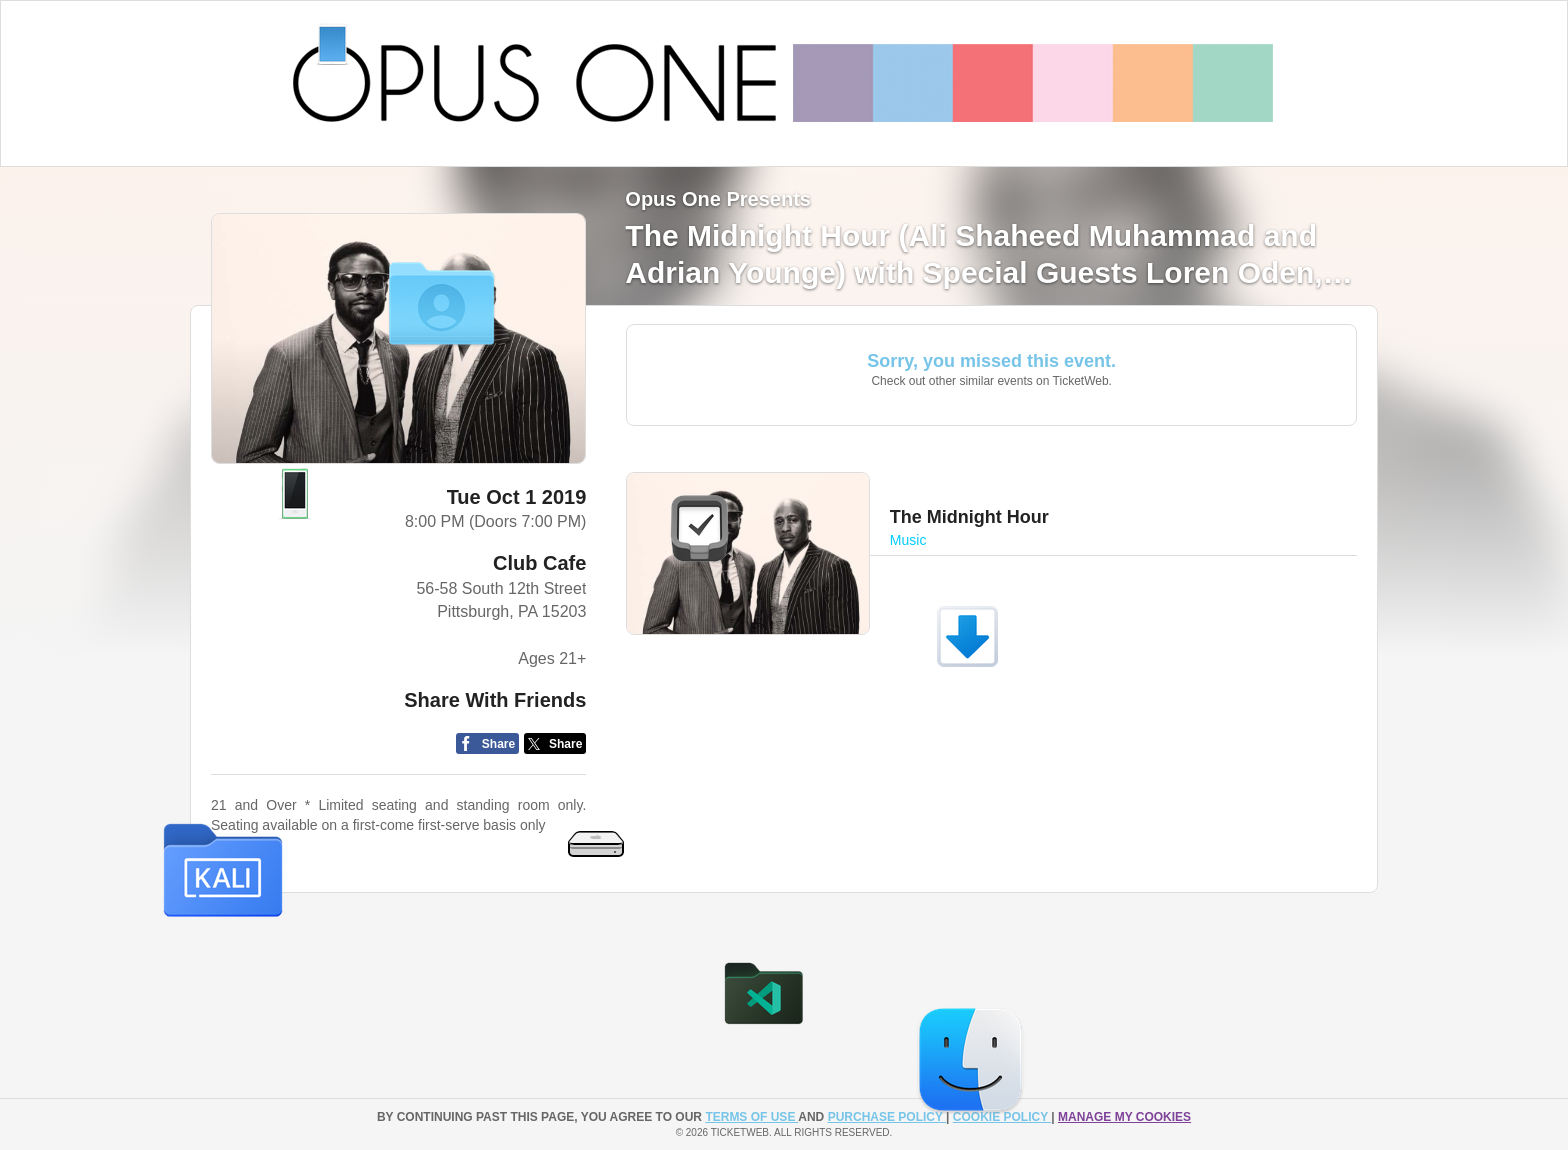 The width and height of the screenshot is (1568, 1150). What do you see at coordinates (970, 1059) in the screenshot?
I see `open Finder to browse files and folders` at bounding box center [970, 1059].